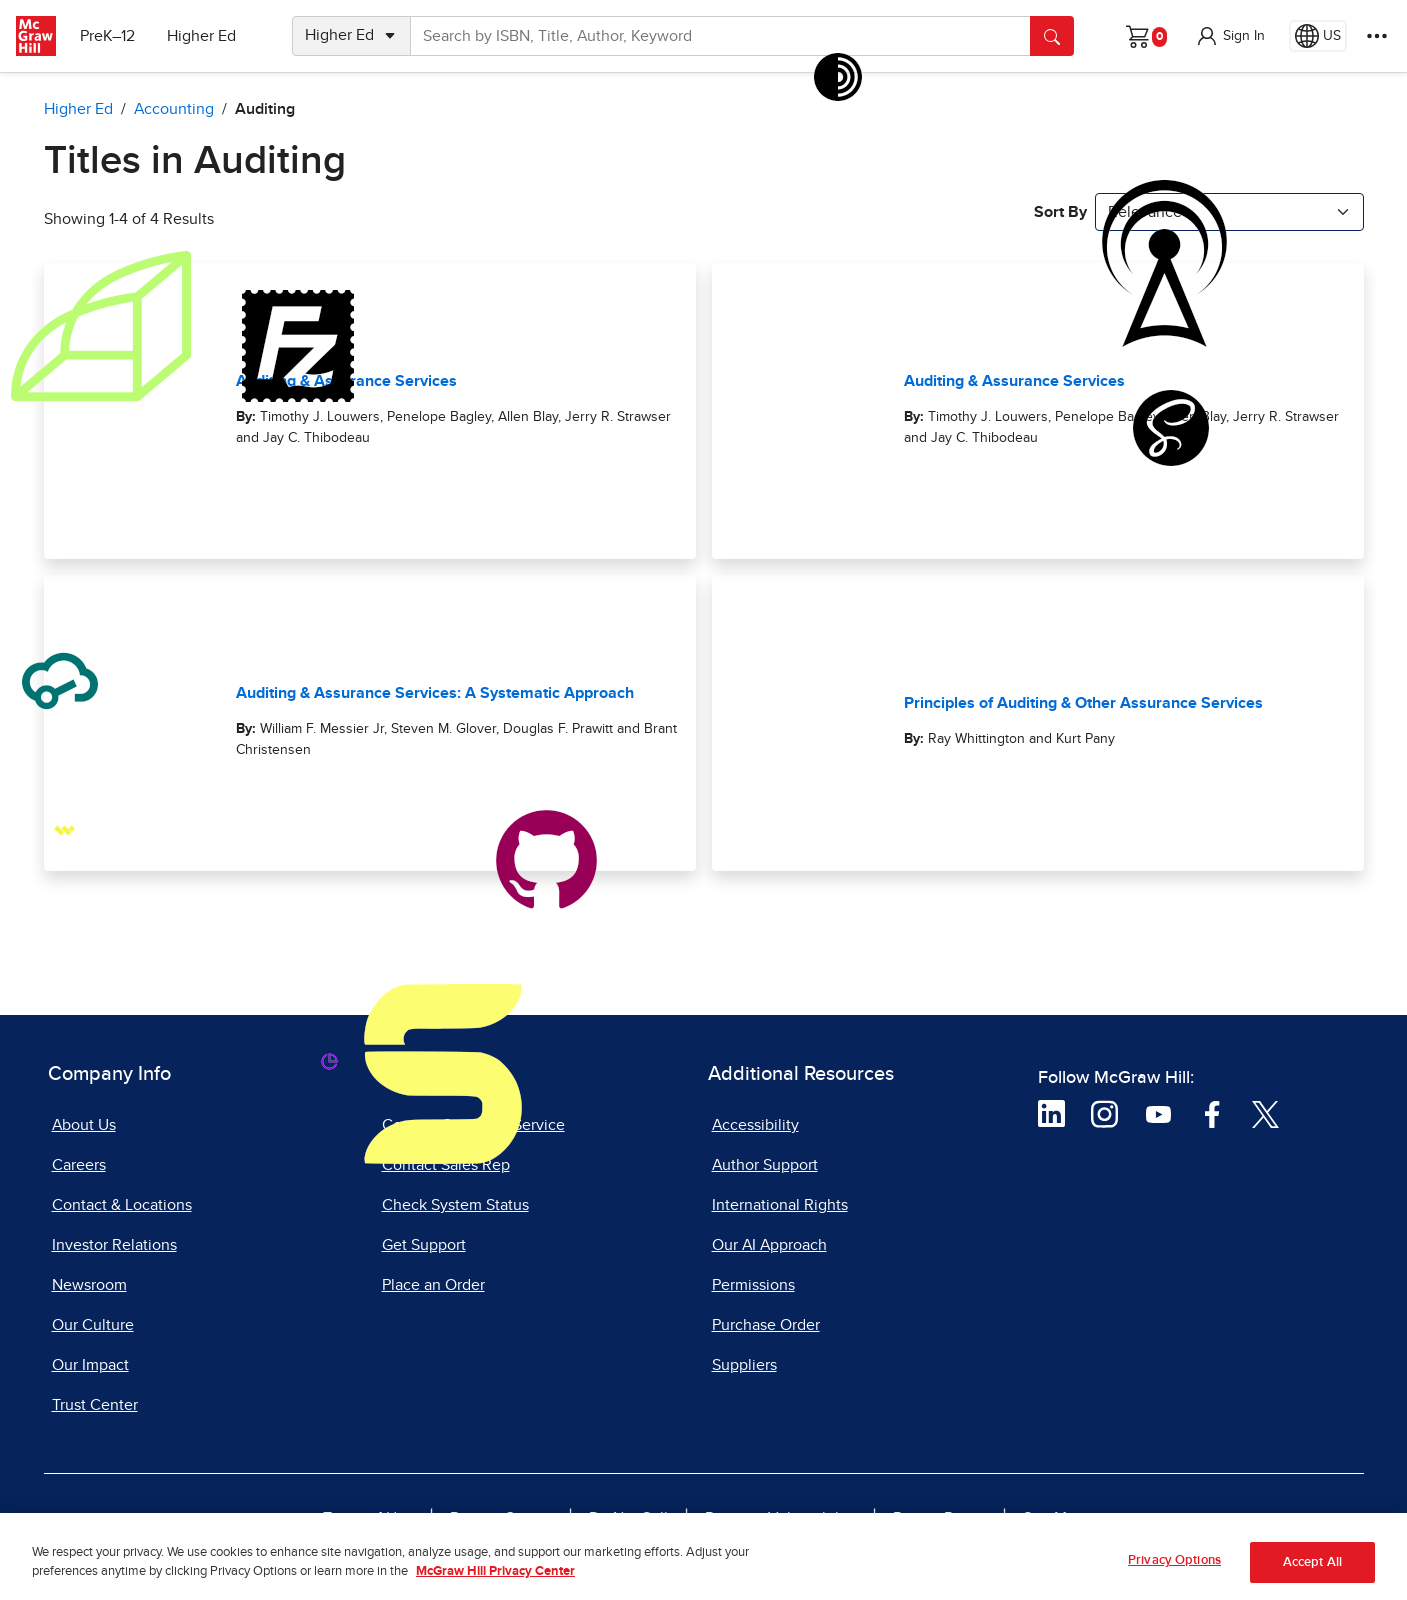 The width and height of the screenshot is (1407, 1600). Describe the element at coordinates (60, 681) in the screenshot. I see `open EasyEDA circuit design application` at that location.